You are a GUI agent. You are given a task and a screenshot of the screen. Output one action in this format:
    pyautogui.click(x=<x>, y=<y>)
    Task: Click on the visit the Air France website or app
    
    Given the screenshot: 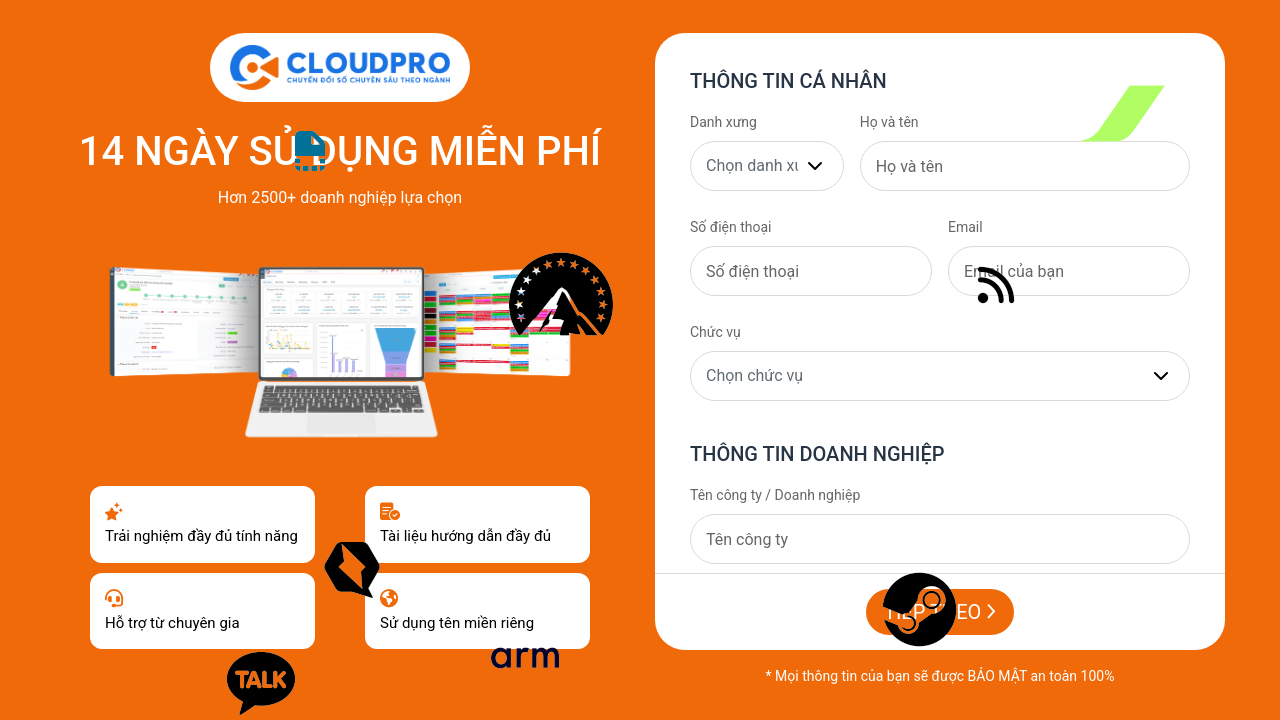 What is the action you would take?
    pyautogui.click(x=1123, y=113)
    